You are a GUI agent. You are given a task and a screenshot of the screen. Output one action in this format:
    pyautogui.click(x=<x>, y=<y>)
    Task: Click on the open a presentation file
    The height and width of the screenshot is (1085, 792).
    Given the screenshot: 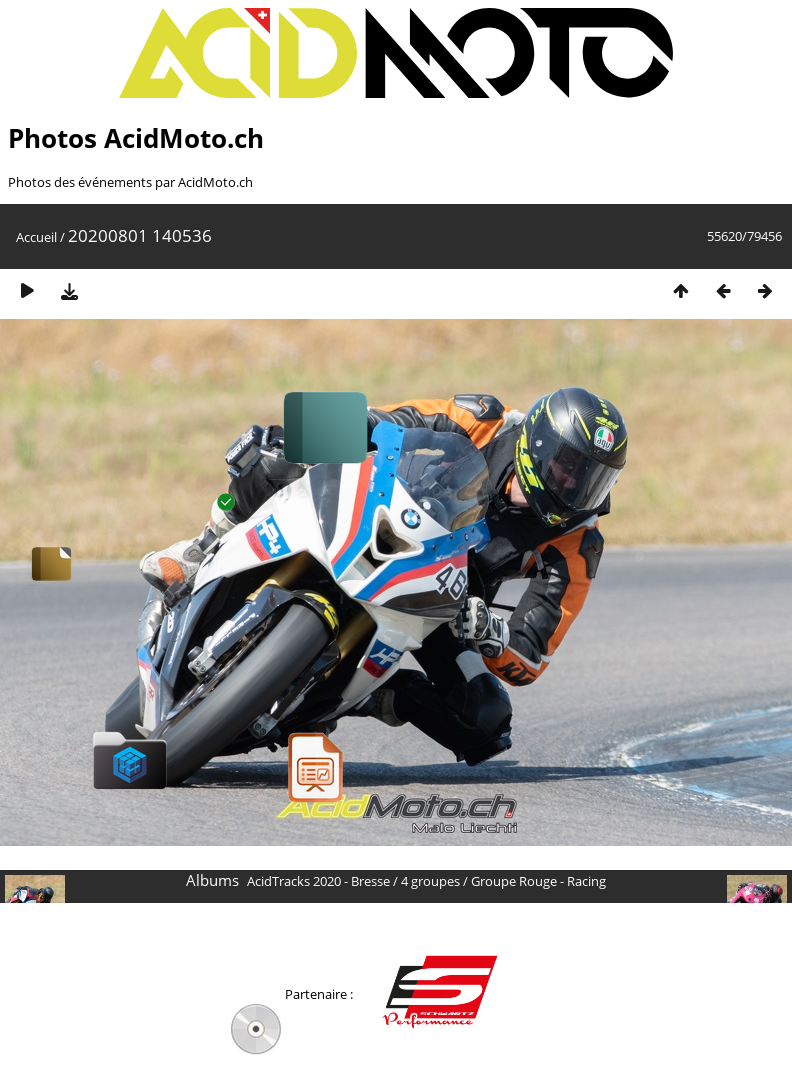 What is the action you would take?
    pyautogui.click(x=315, y=767)
    